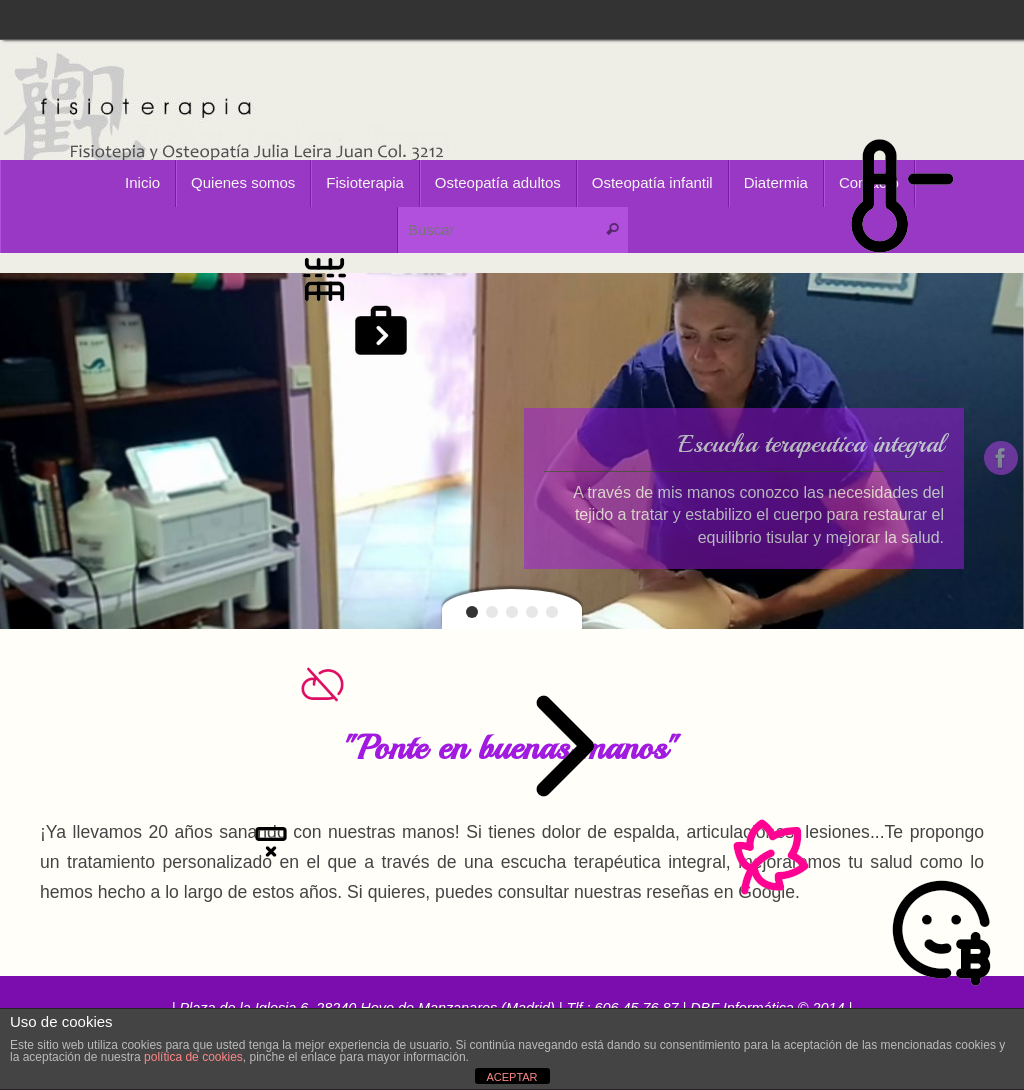 The image size is (1024, 1090). Describe the element at coordinates (891, 196) in the screenshot. I see `decrease temperature setting` at that location.